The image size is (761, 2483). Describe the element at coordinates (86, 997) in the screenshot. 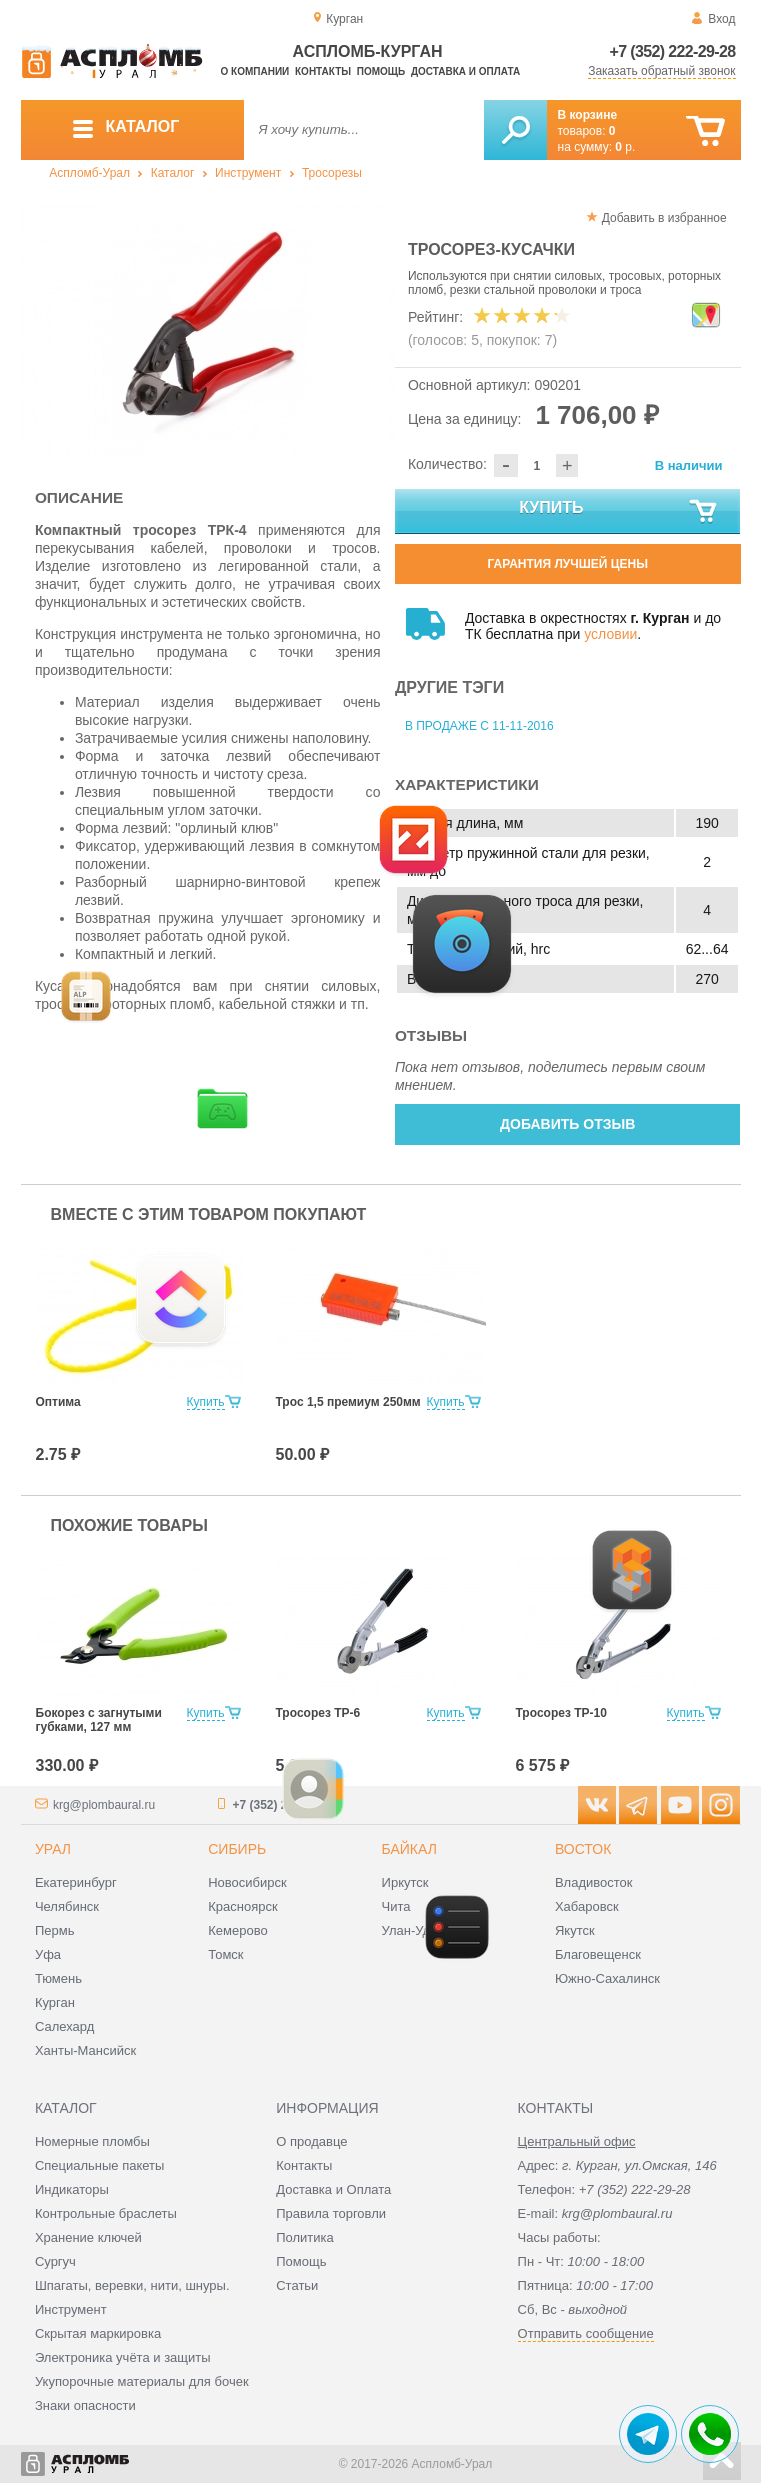

I see `an alpm package file used by arch linux package manager` at that location.